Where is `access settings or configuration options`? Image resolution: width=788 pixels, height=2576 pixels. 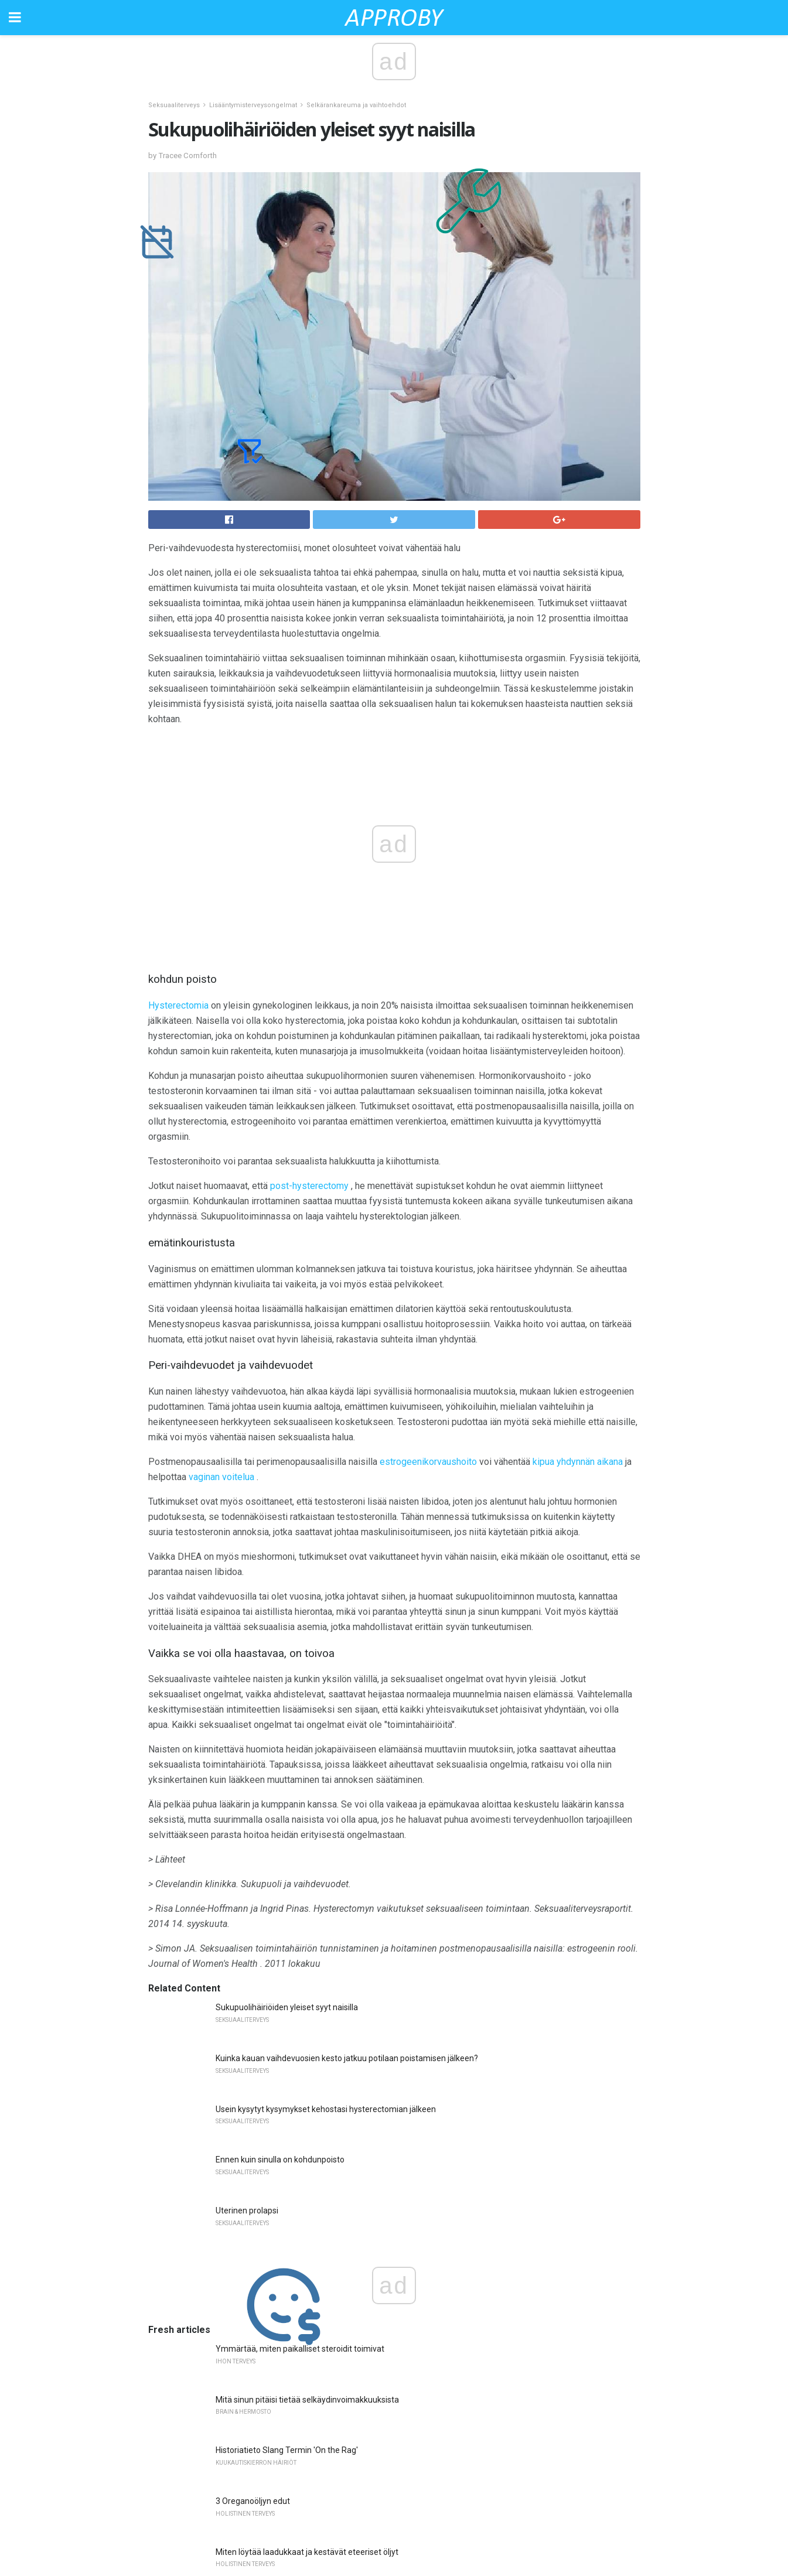 access settings or configuration options is located at coordinates (469, 201).